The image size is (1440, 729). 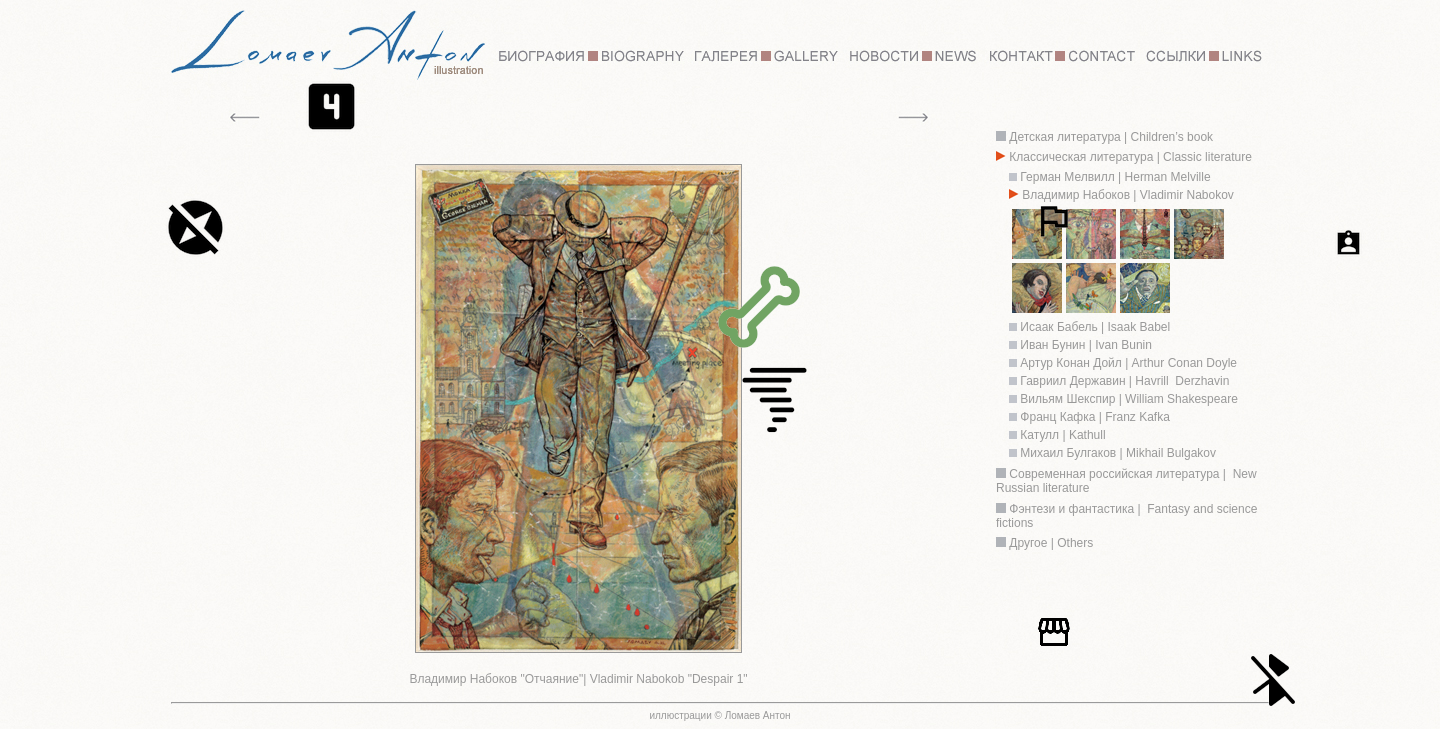 I want to click on access pet-related features or settings, so click(x=759, y=307).